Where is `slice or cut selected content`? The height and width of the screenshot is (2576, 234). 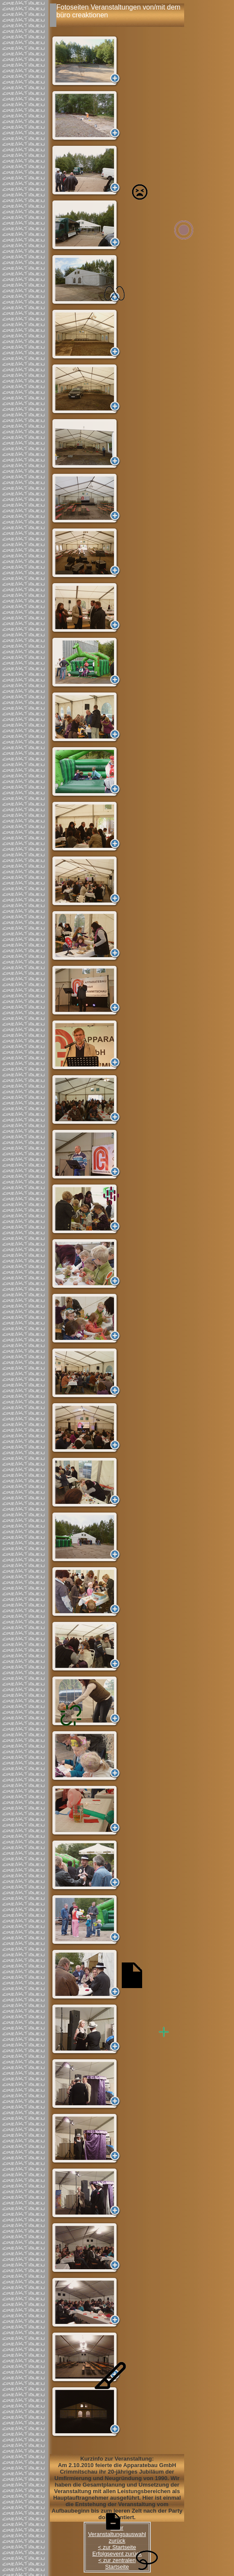 slice or cut selected content is located at coordinates (110, 2376).